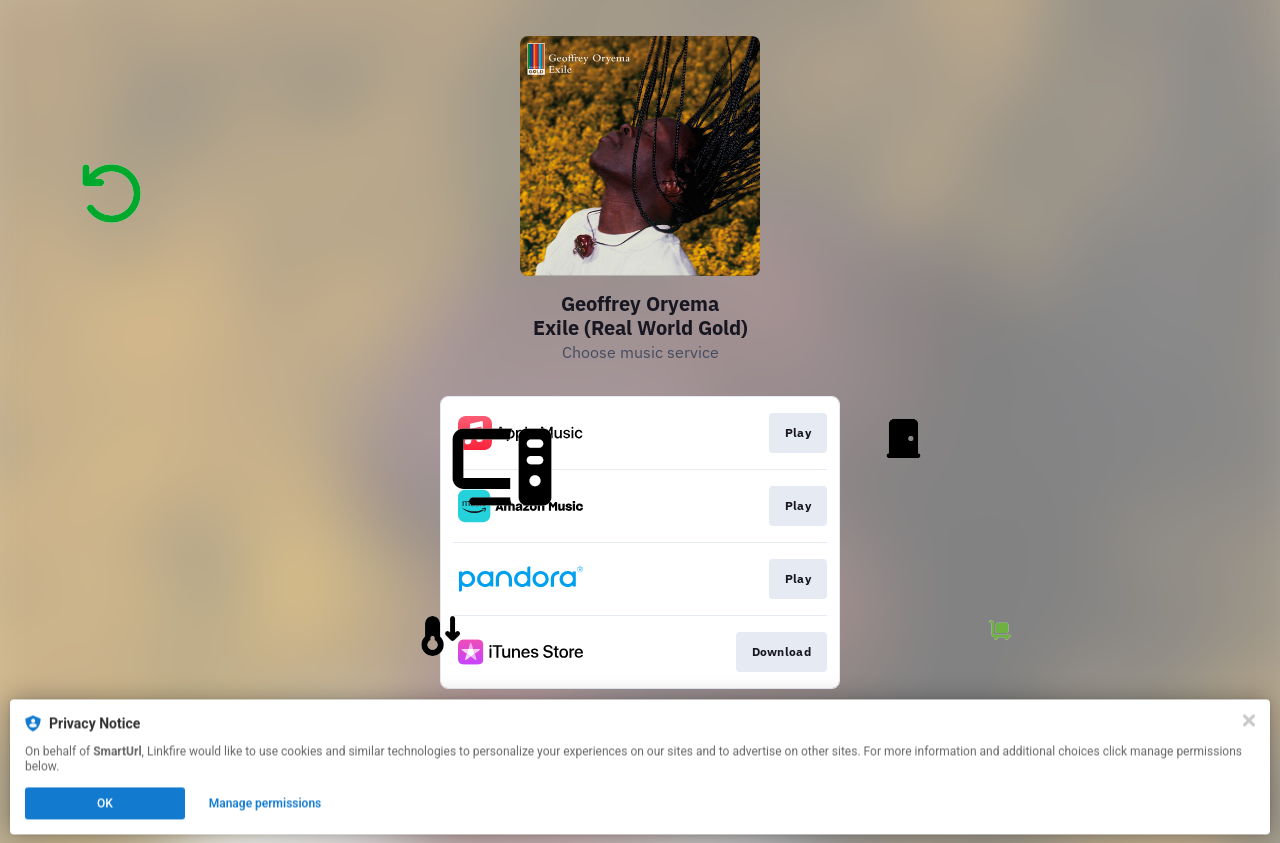 The height and width of the screenshot is (843, 1280). Describe the element at coordinates (1000, 630) in the screenshot. I see `view shipping or delivery status` at that location.